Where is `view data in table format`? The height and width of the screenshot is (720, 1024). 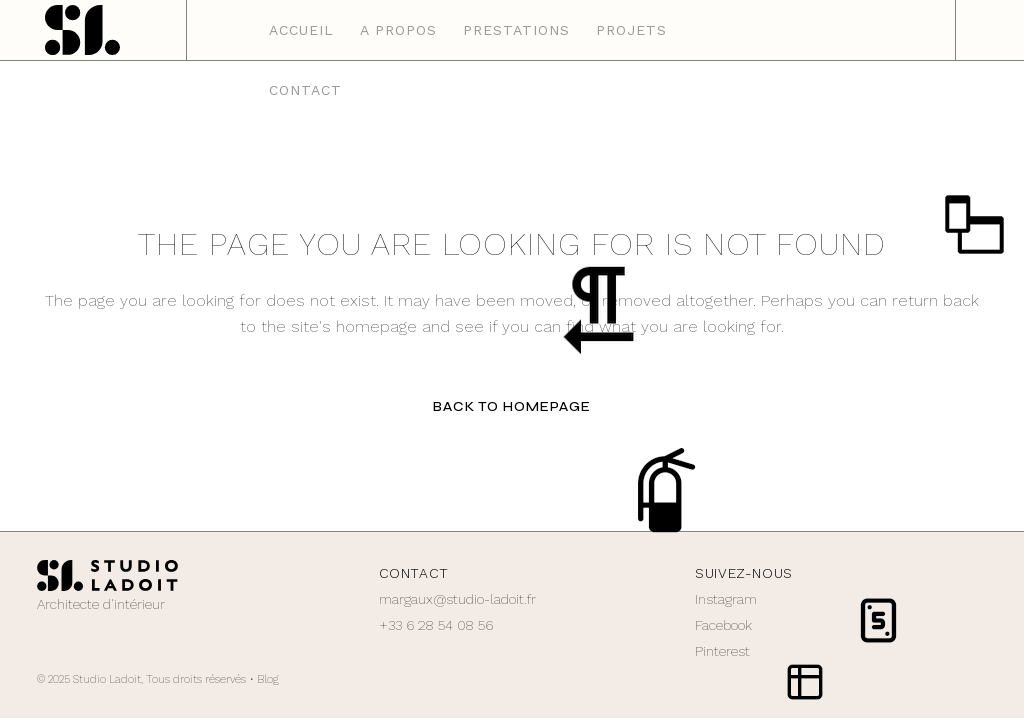
view data in table format is located at coordinates (805, 682).